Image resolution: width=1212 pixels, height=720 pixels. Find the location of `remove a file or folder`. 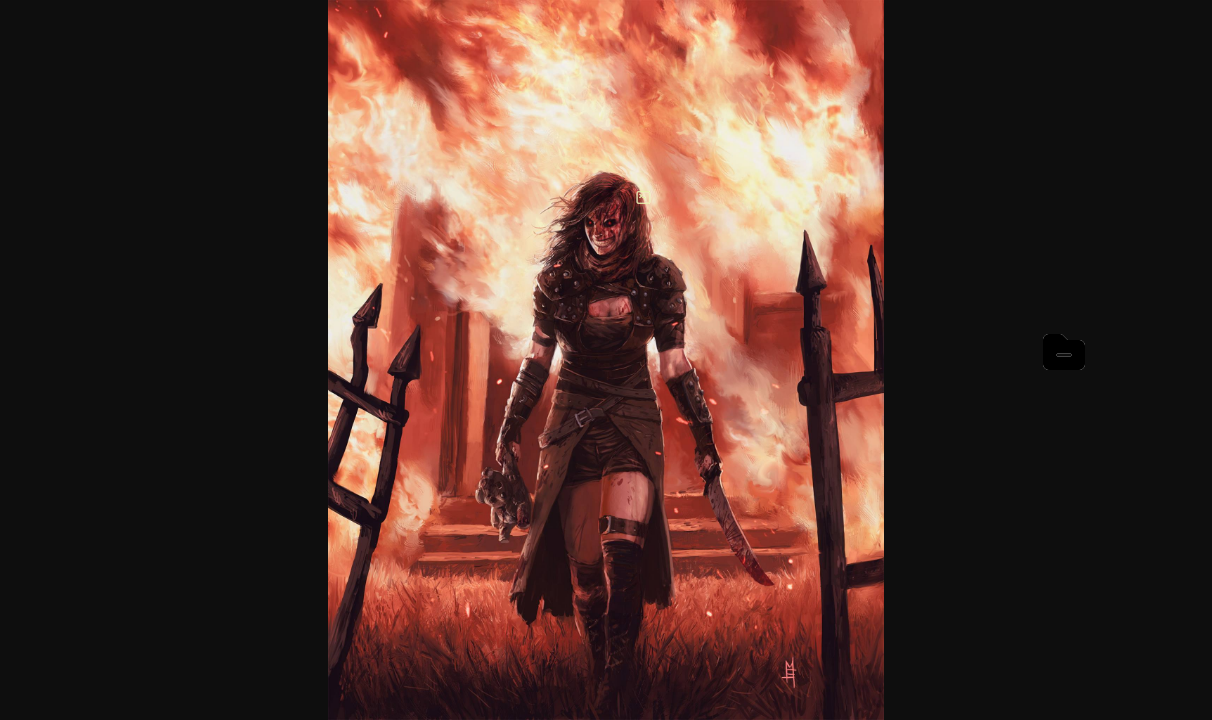

remove a file or folder is located at coordinates (1064, 352).